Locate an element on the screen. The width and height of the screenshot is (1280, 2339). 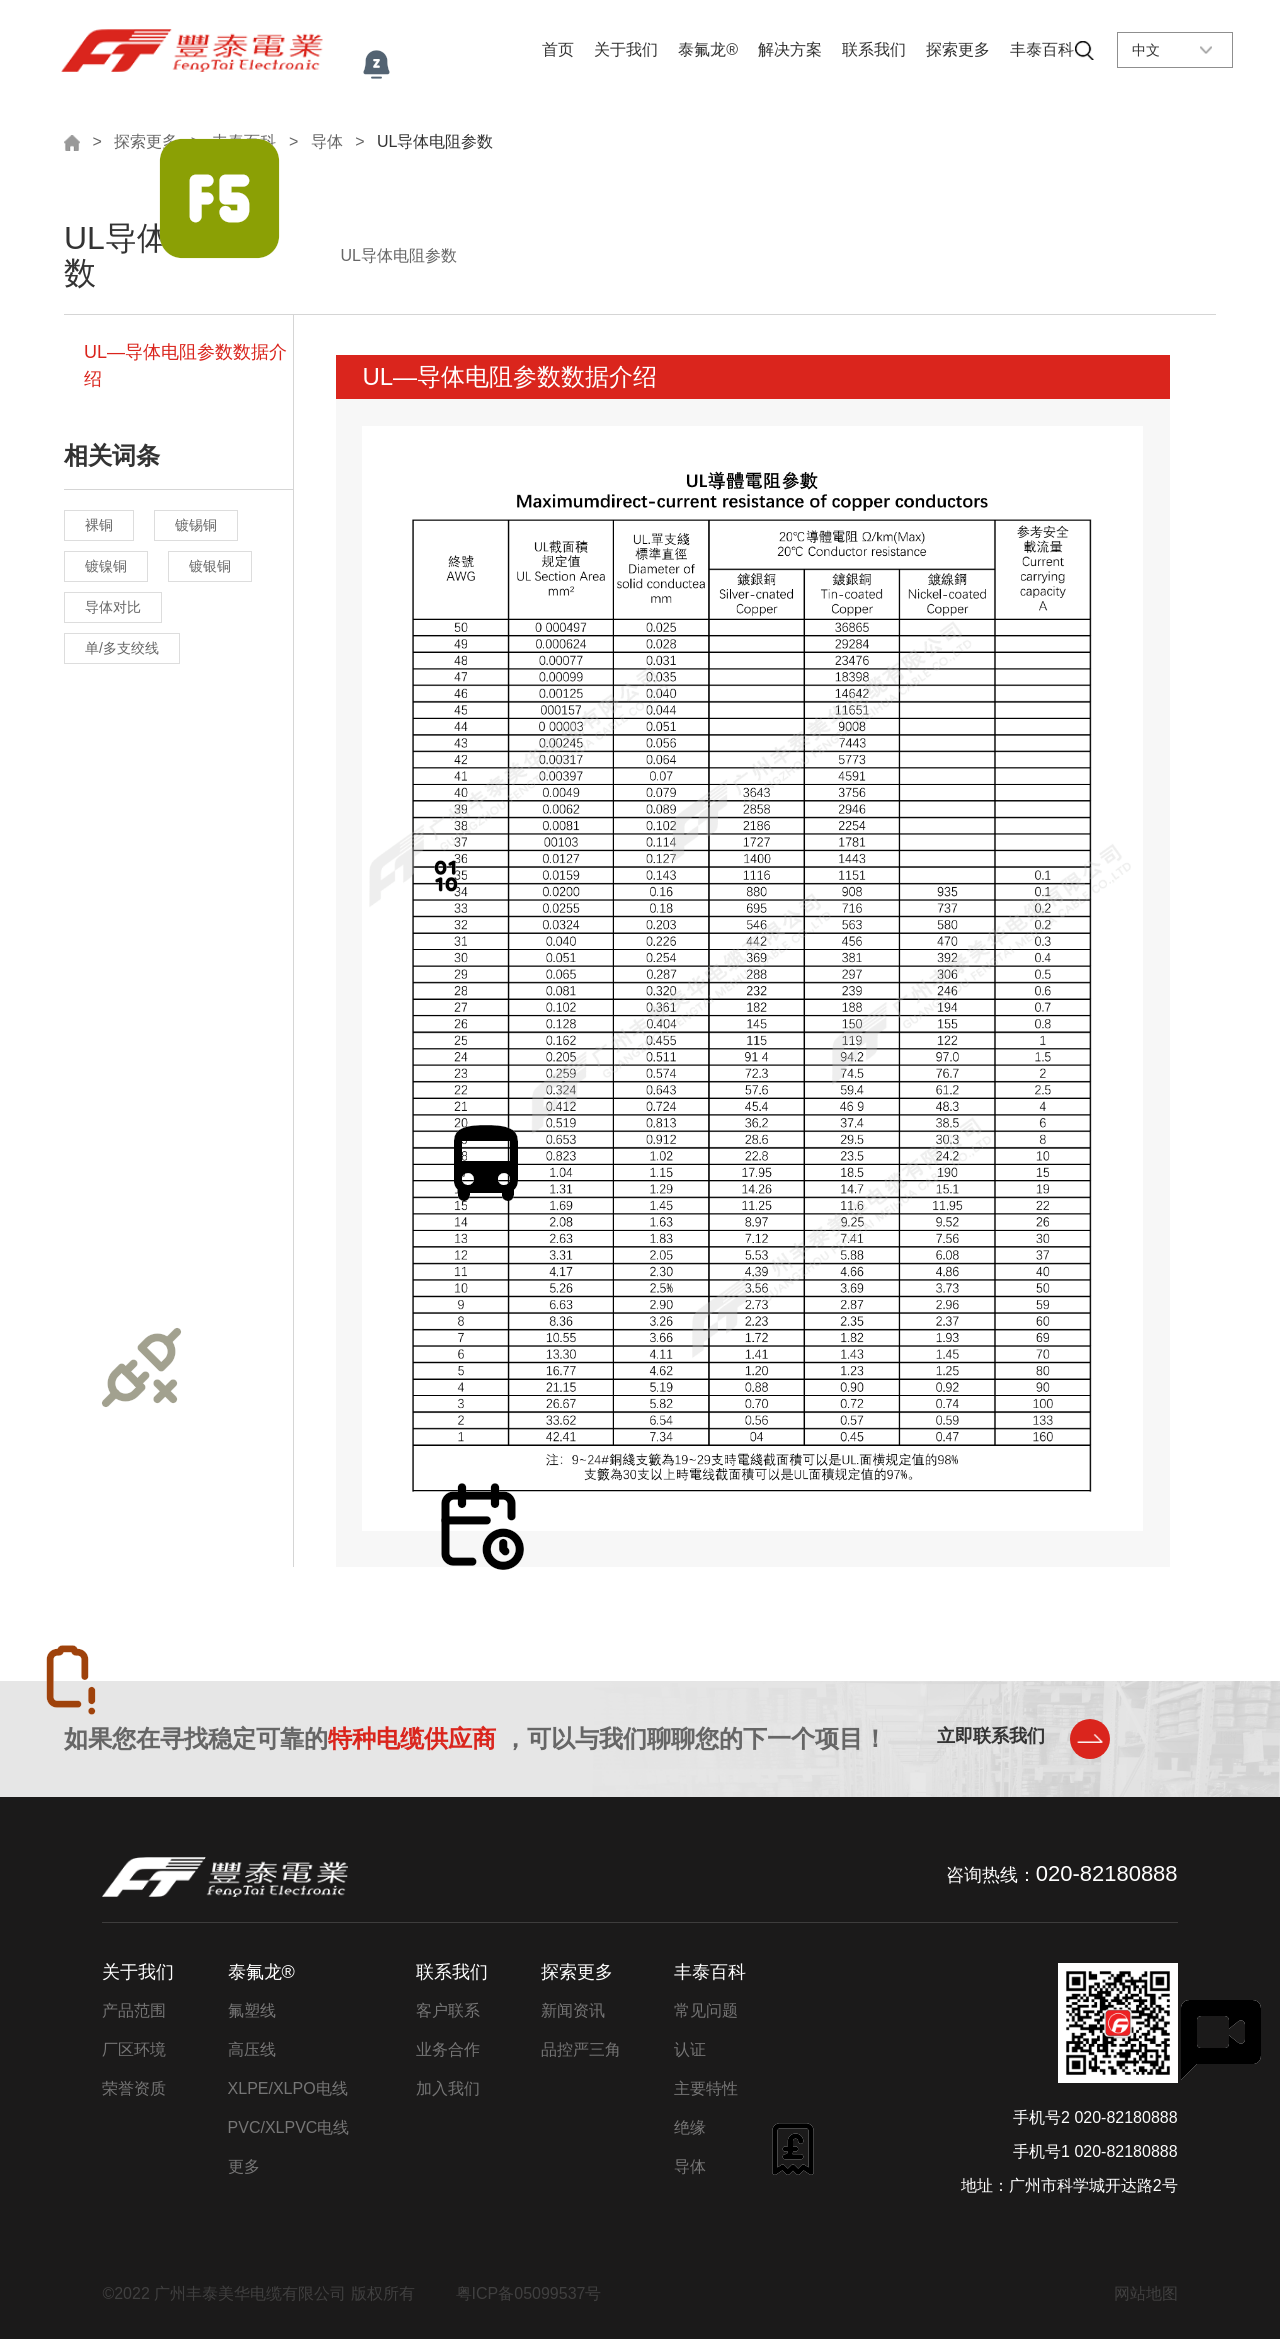
indicates low battery warning is located at coordinates (67, 1676).